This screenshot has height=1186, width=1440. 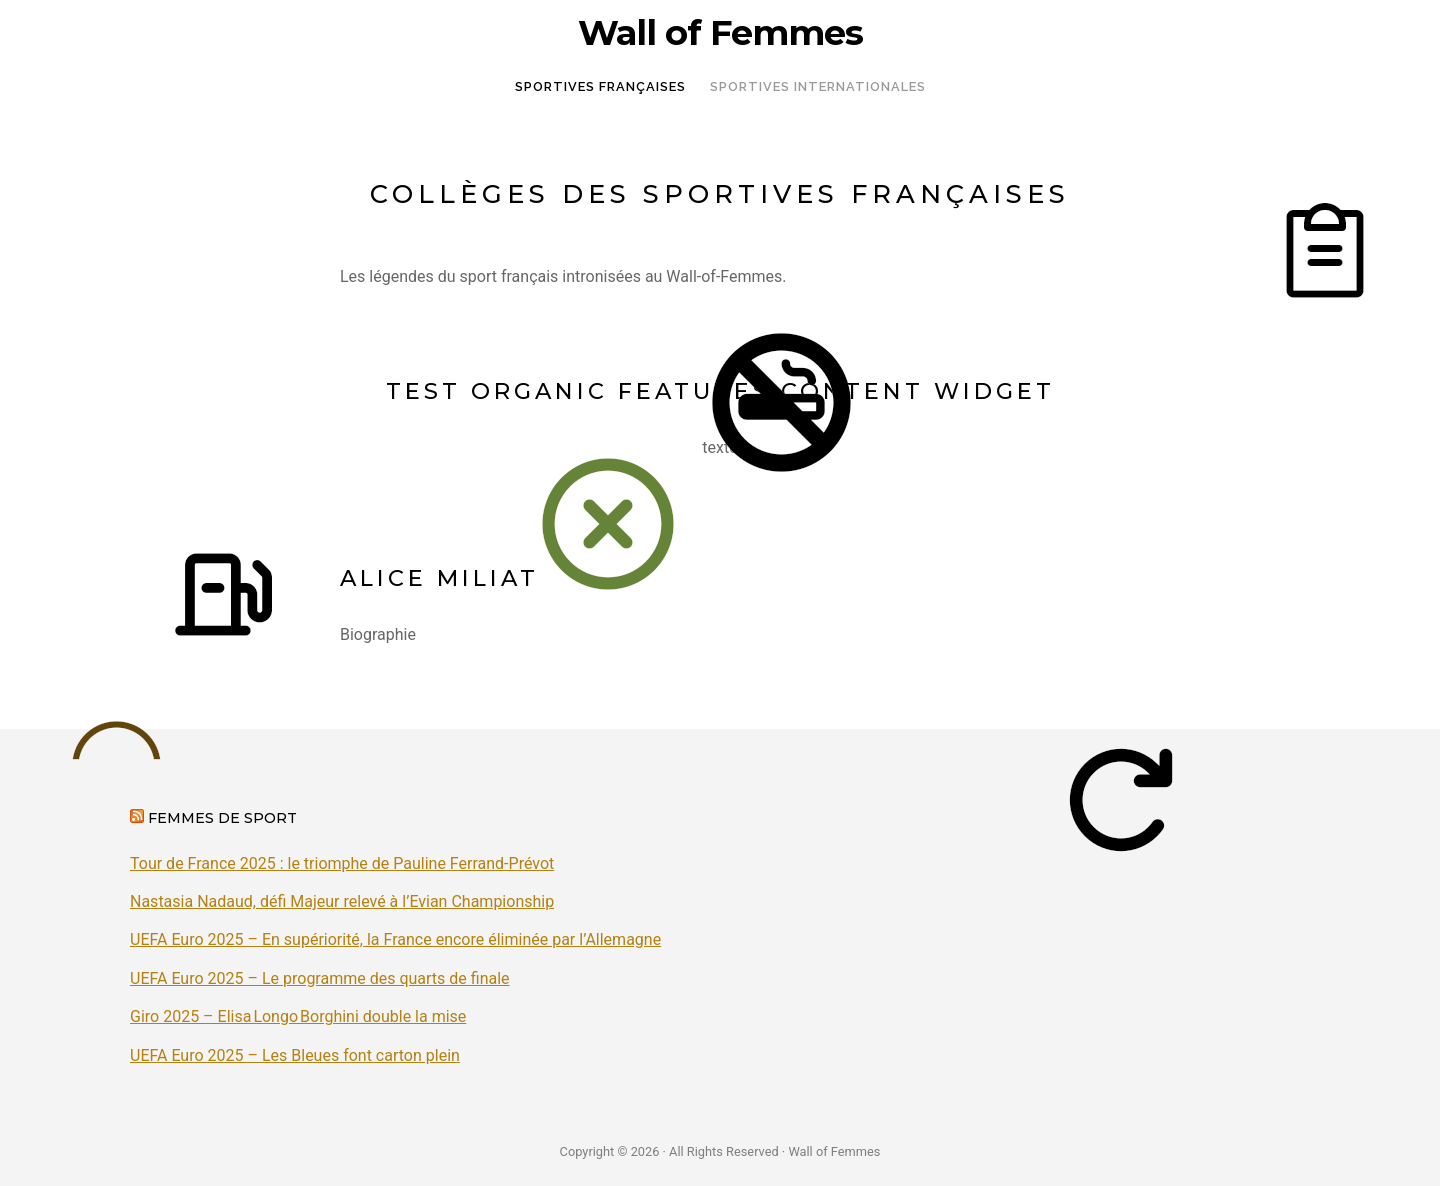 What do you see at coordinates (608, 524) in the screenshot?
I see `close or dismiss a dialog` at bounding box center [608, 524].